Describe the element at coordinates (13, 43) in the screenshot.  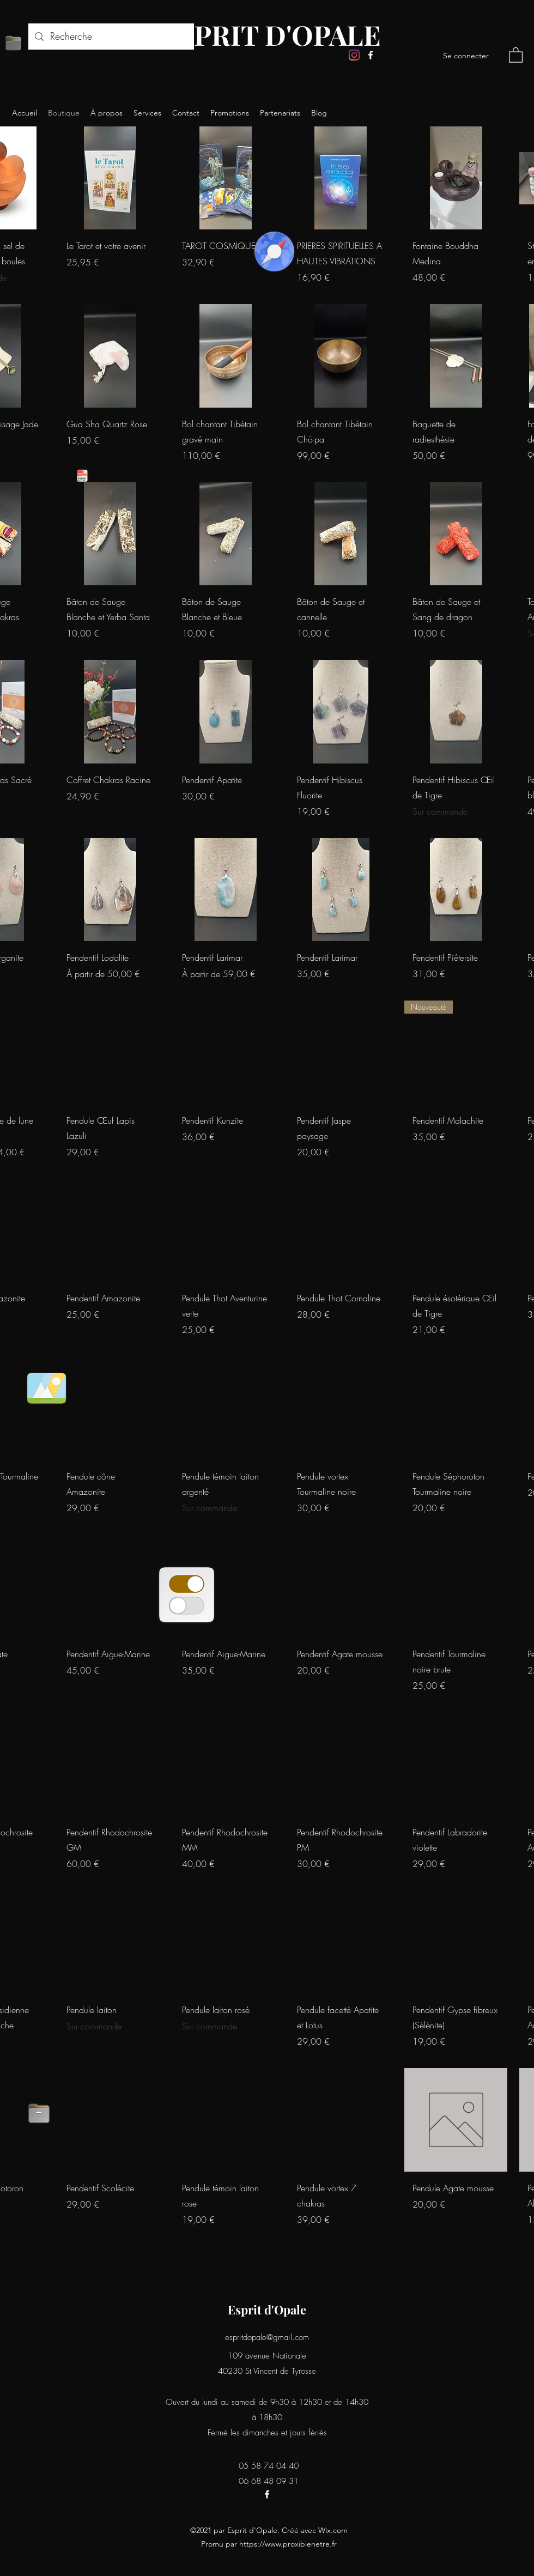
I see `drop files here to add them to folder` at that location.